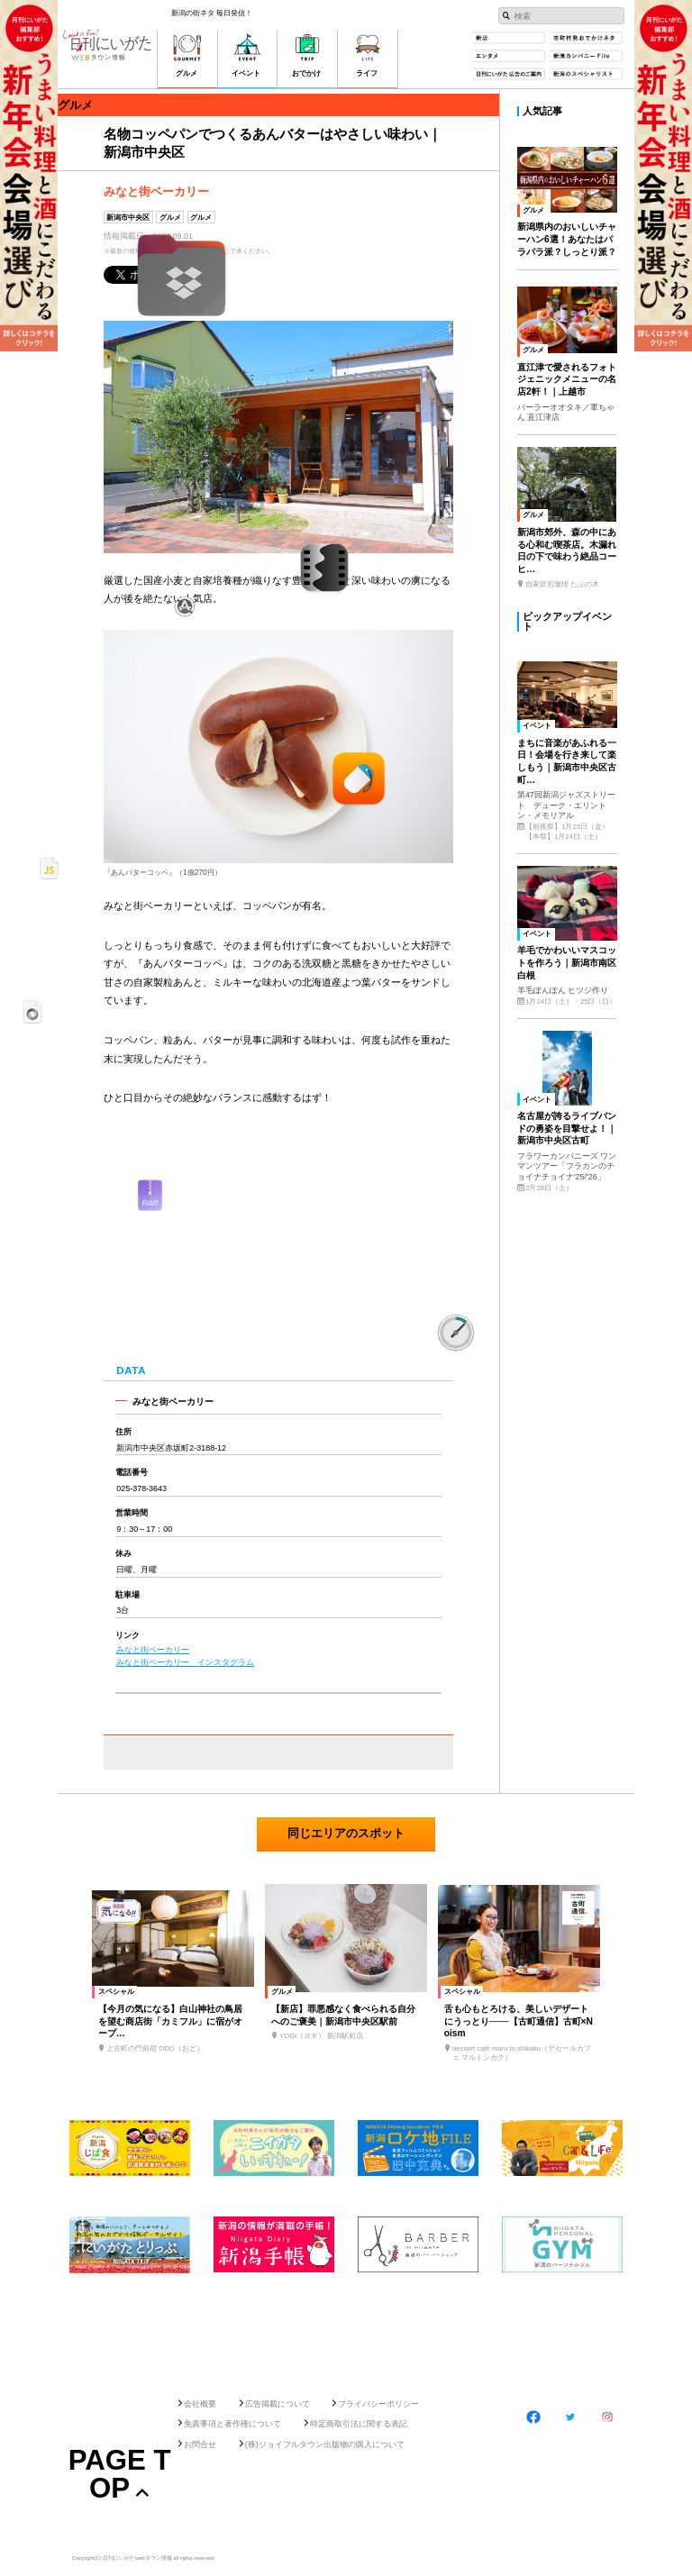  Describe the element at coordinates (324, 568) in the screenshot. I see `open flowblade video editor` at that location.